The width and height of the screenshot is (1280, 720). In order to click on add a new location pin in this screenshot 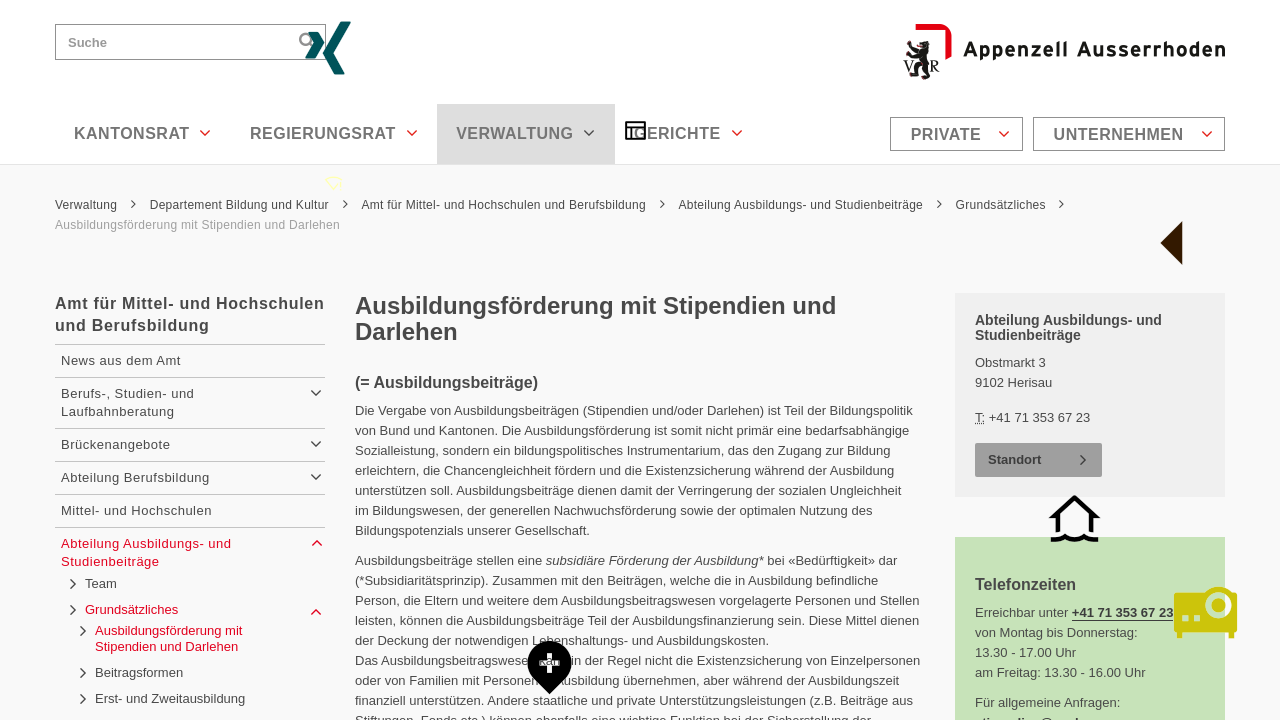, I will do `click(549, 665)`.